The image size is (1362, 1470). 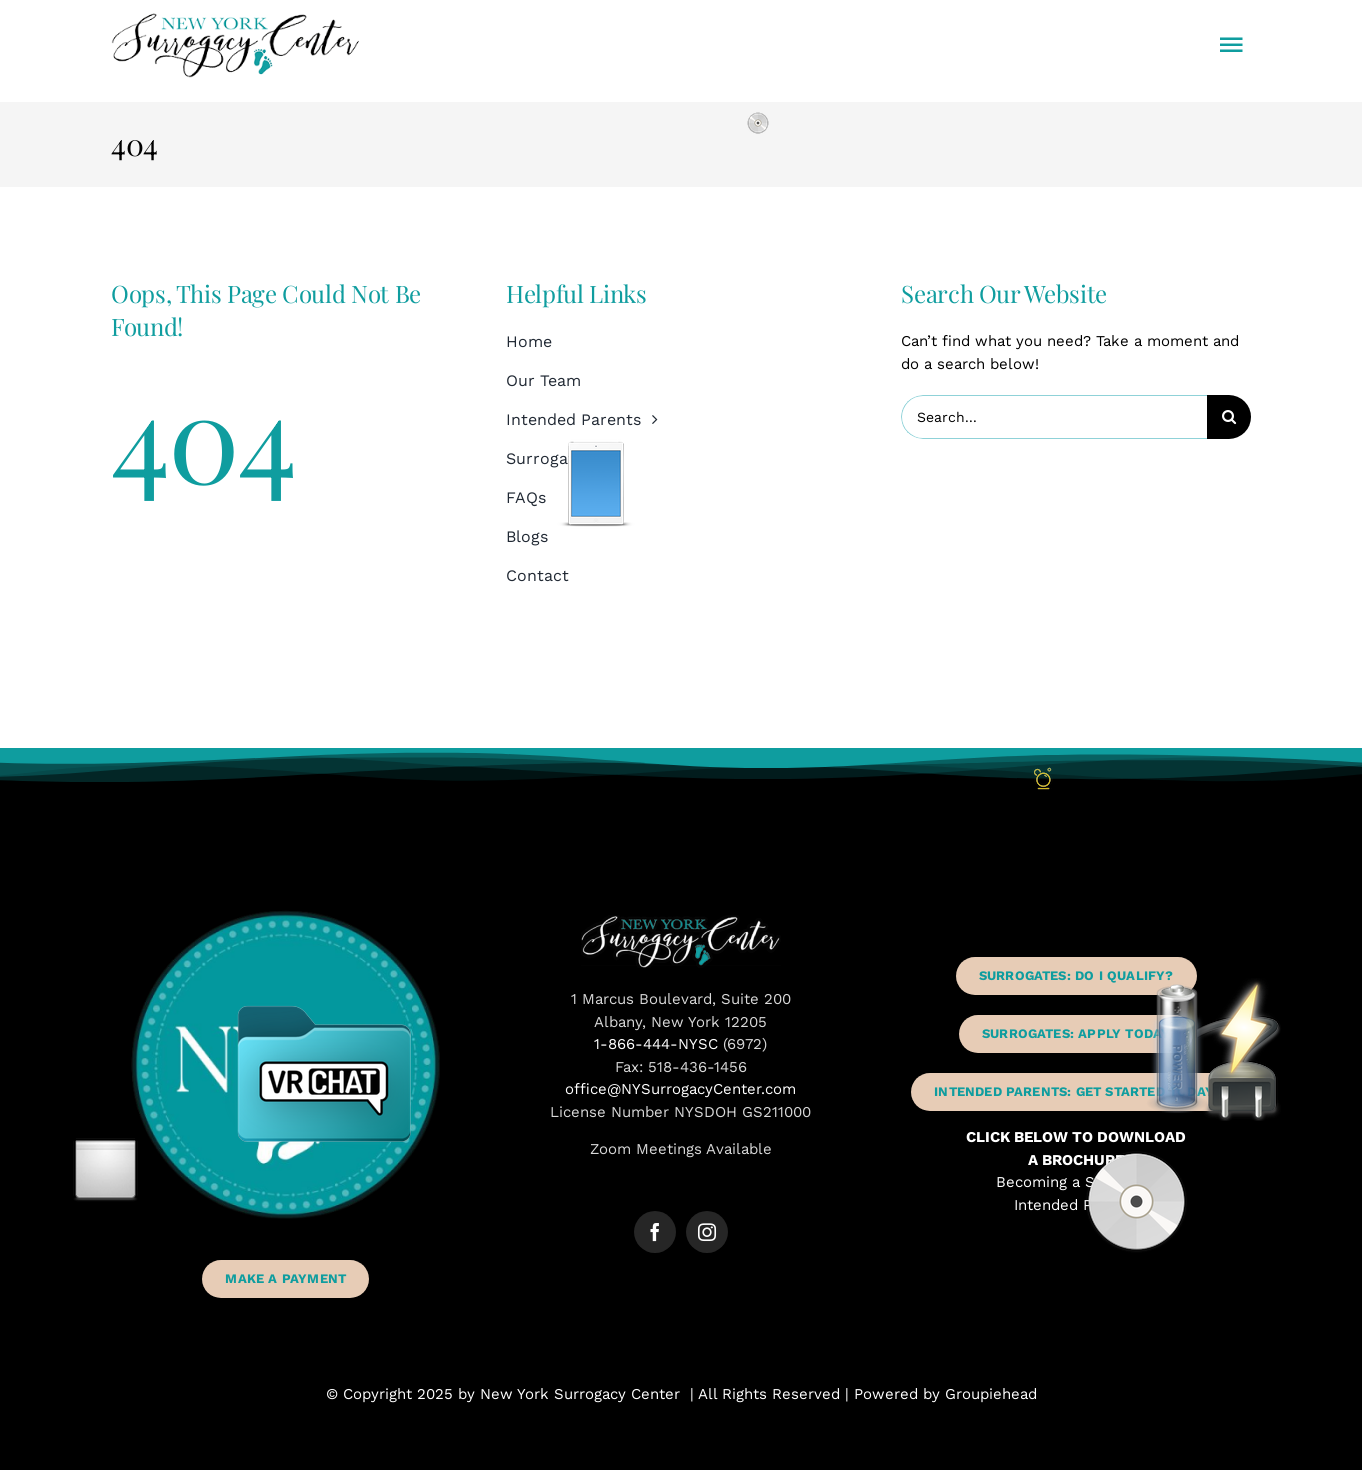 I want to click on indicates battery is charging with good charge level, so click(x=1210, y=1049).